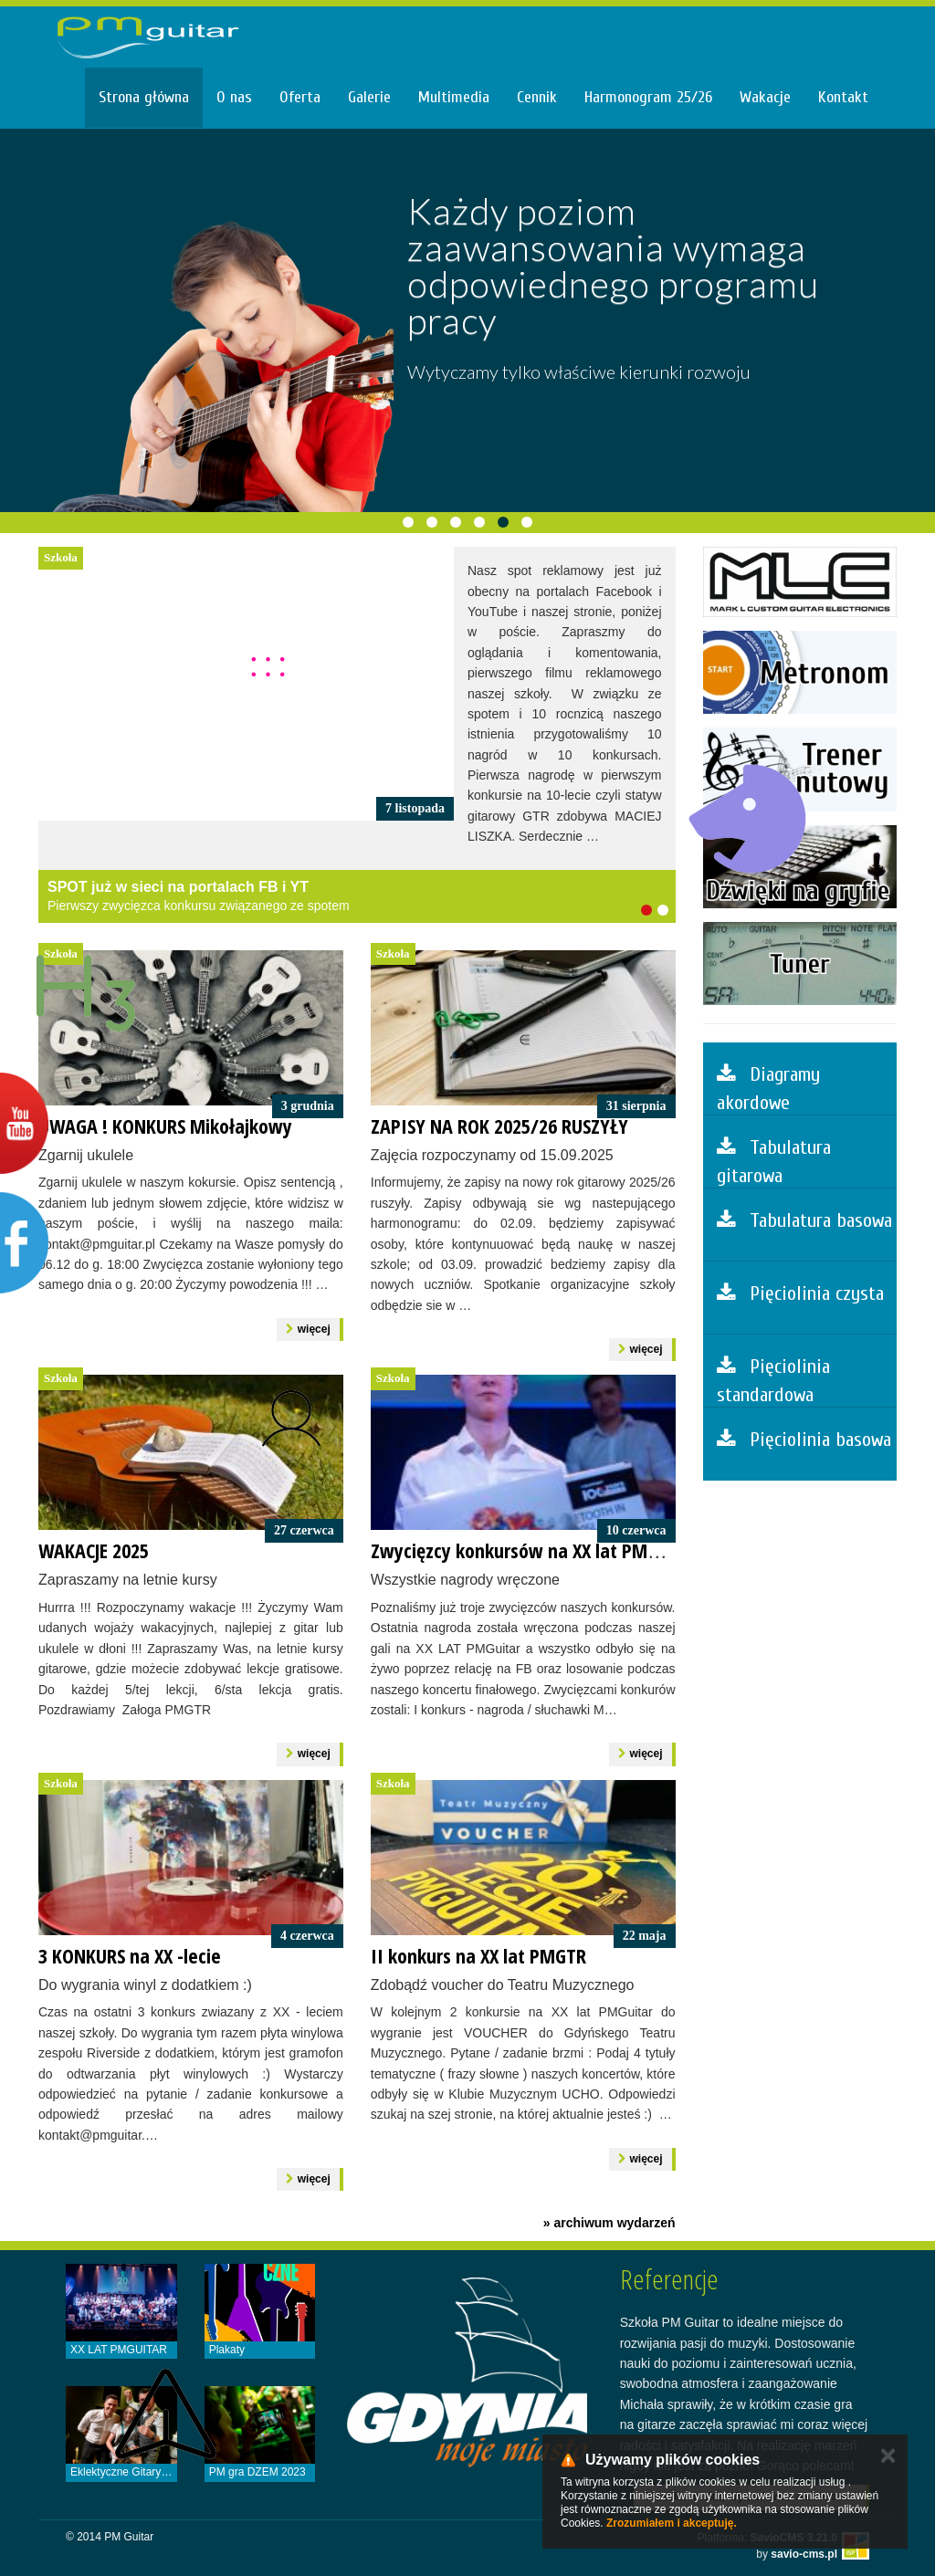  What do you see at coordinates (80, 991) in the screenshot?
I see `format text as heading level 3` at bounding box center [80, 991].